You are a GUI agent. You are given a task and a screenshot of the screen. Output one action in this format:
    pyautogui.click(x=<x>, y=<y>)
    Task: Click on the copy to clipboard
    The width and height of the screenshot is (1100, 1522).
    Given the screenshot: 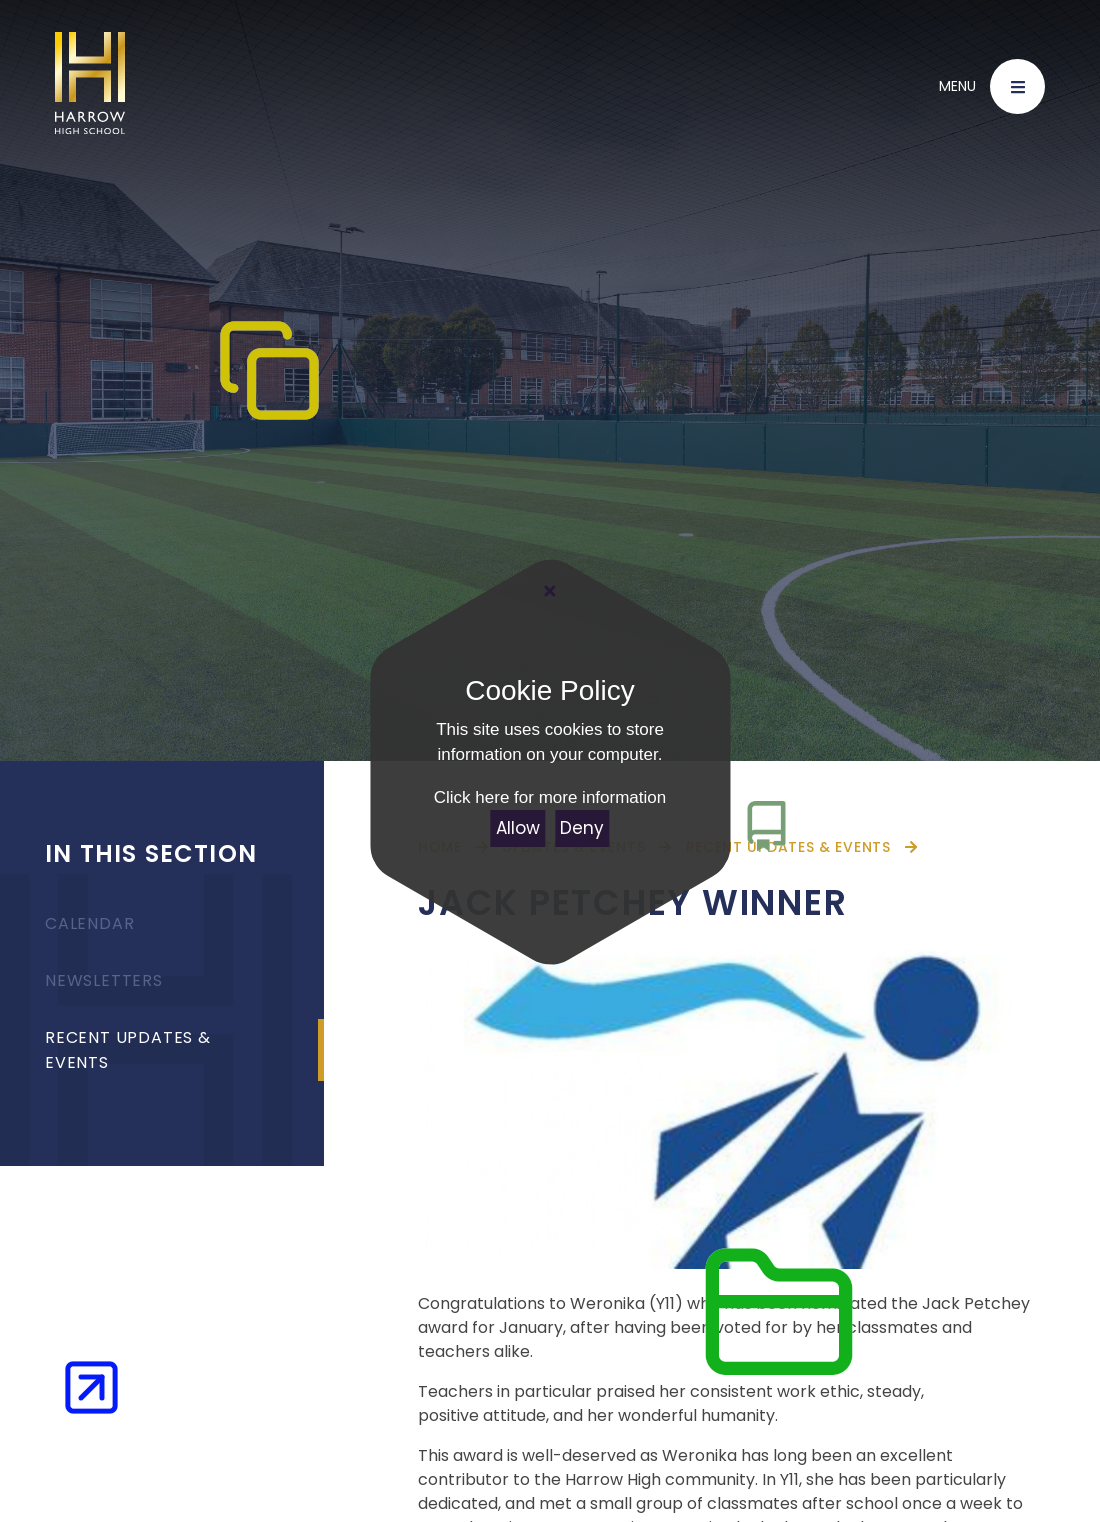 What is the action you would take?
    pyautogui.click(x=269, y=370)
    